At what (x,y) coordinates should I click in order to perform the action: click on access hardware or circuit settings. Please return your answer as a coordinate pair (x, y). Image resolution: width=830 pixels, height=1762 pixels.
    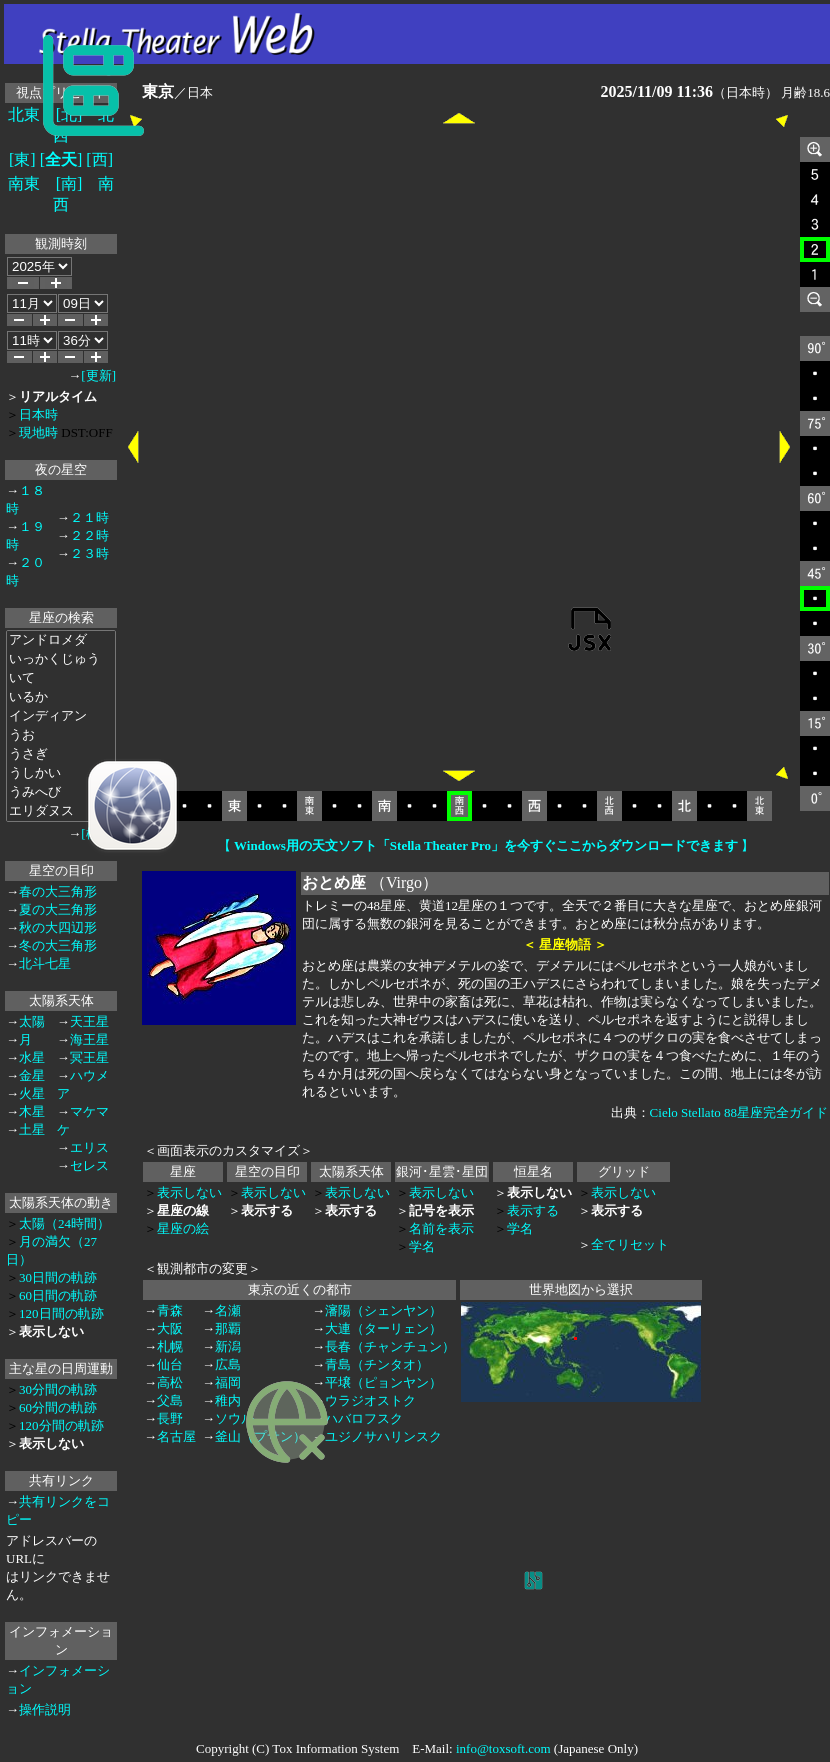
    Looking at the image, I should click on (533, 1580).